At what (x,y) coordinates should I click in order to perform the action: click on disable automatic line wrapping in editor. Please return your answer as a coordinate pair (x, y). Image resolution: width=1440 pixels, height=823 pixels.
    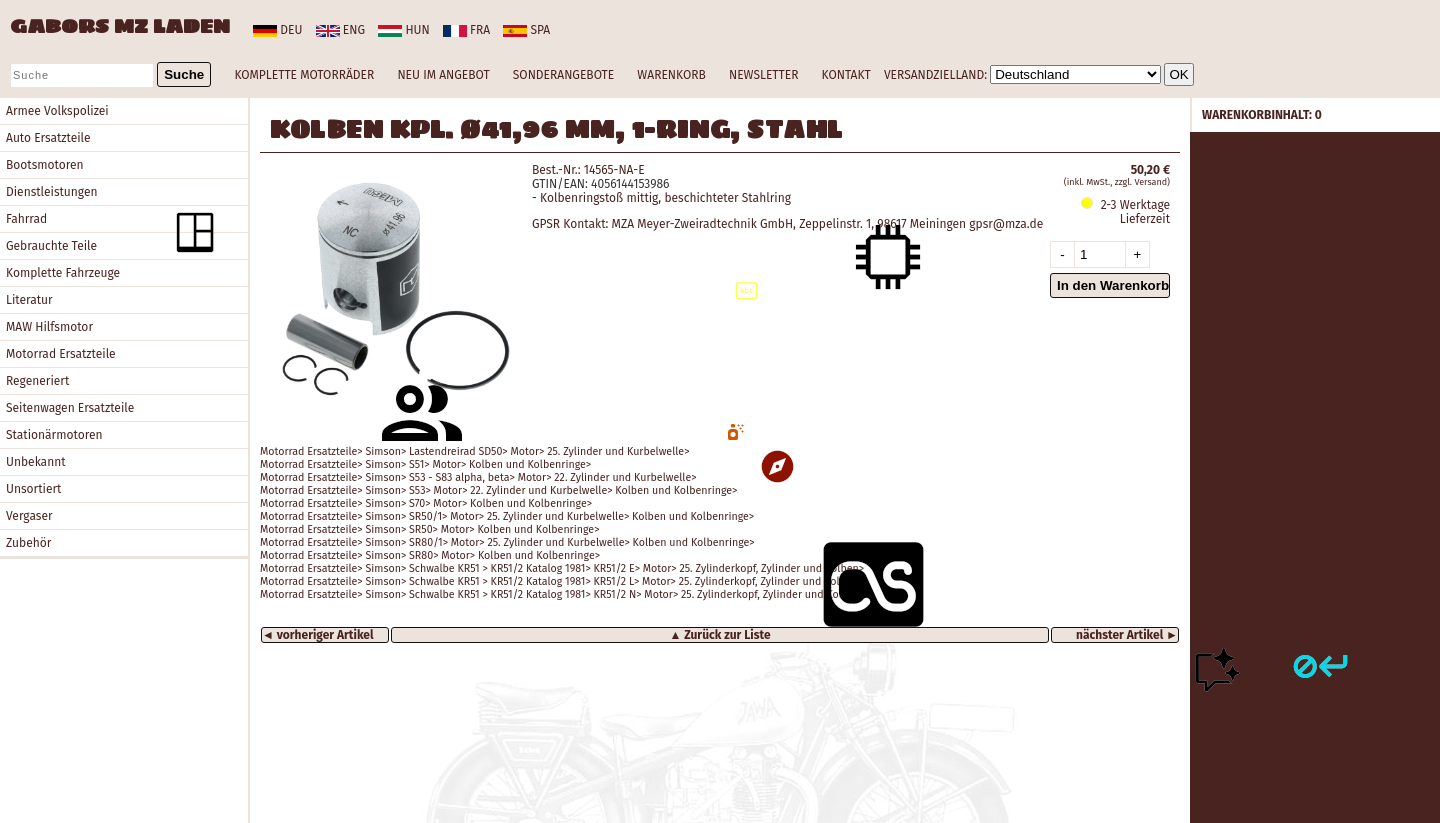
    Looking at the image, I should click on (1320, 666).